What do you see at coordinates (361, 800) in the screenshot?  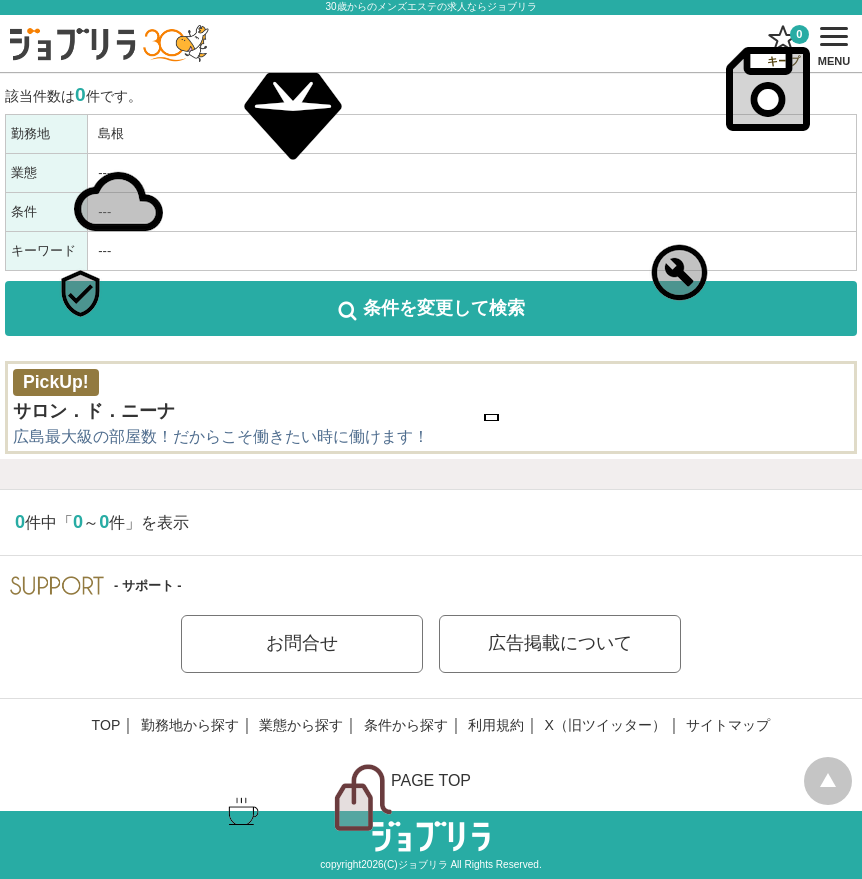 I see `tea or hot beverage options` at bounding box center [361, 800].